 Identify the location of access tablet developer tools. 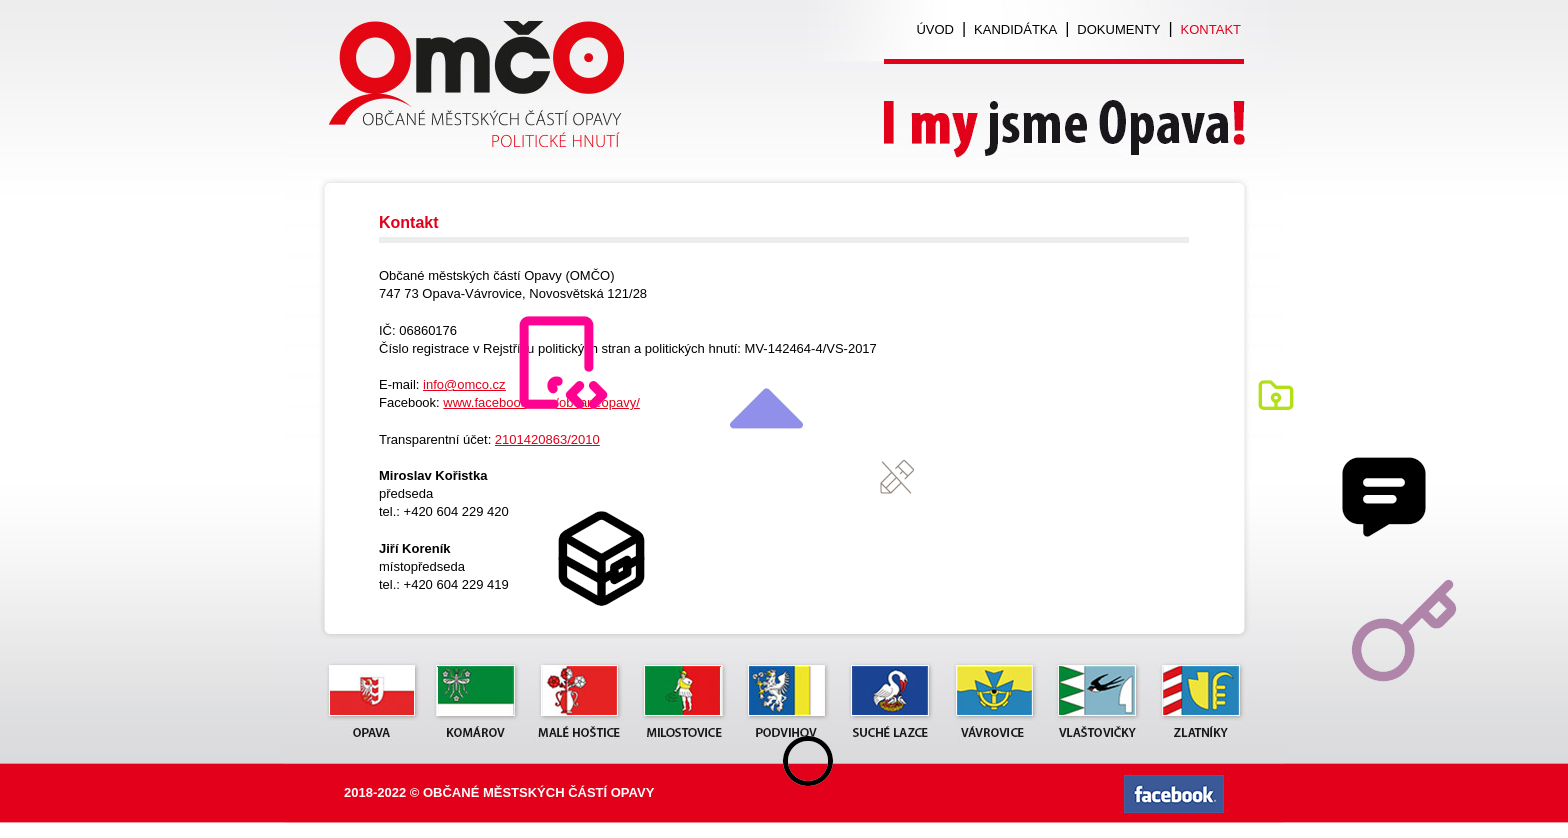
(556, 362).